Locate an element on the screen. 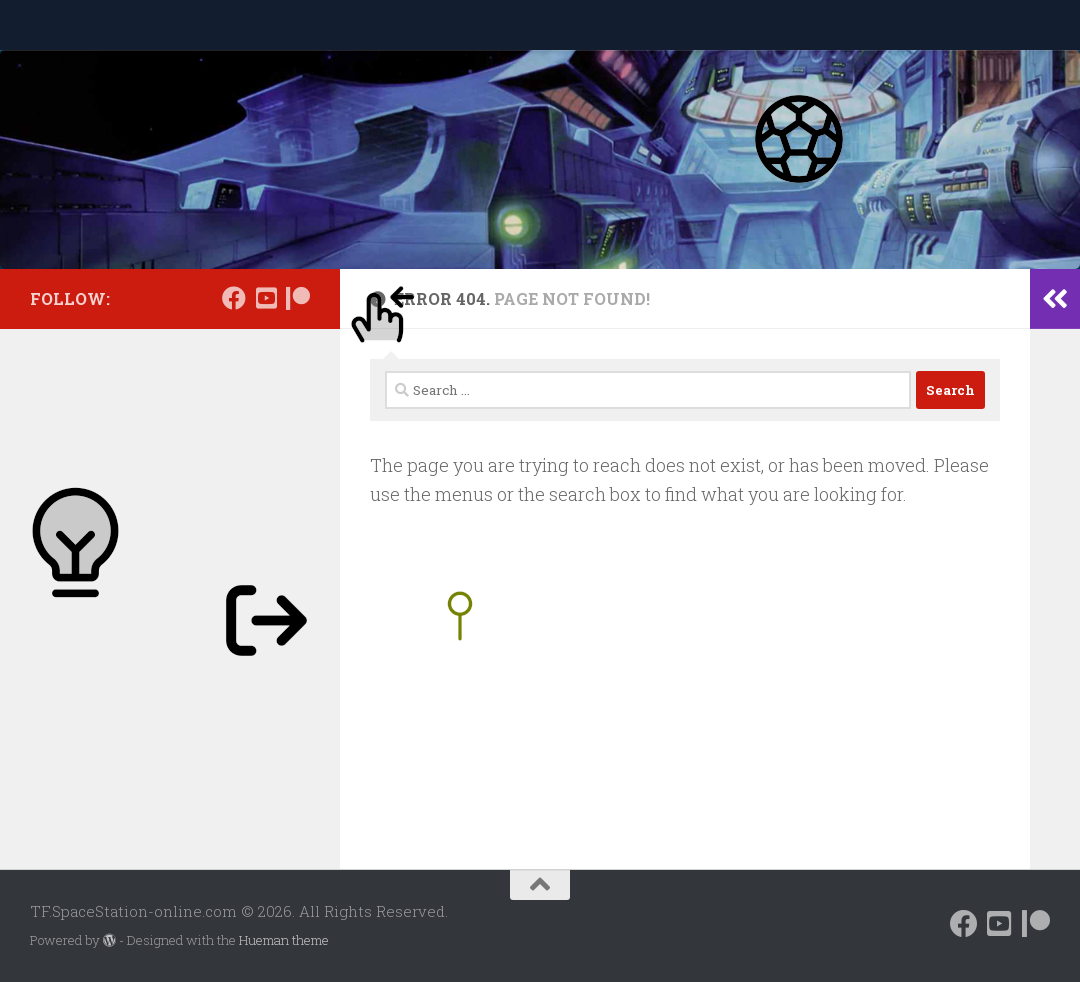  toggle idea or inspiration mode is located at coordinates (75, 542).